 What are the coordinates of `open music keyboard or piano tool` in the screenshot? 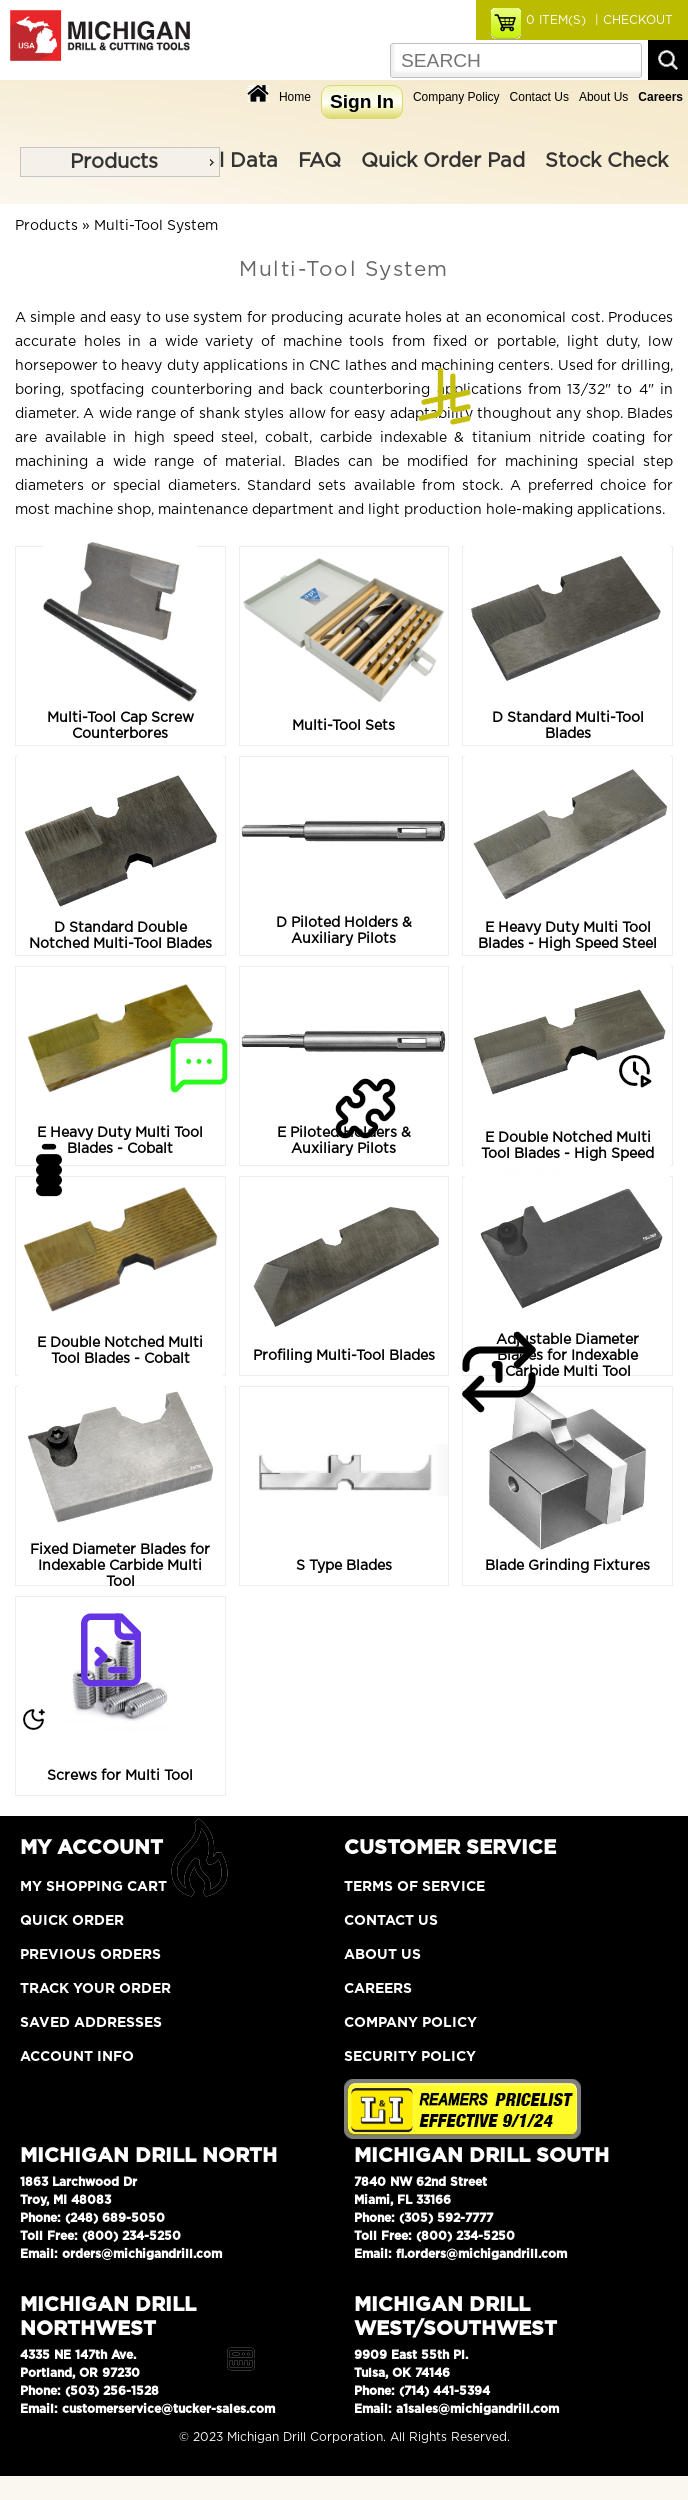 It's located at (241, 2359).